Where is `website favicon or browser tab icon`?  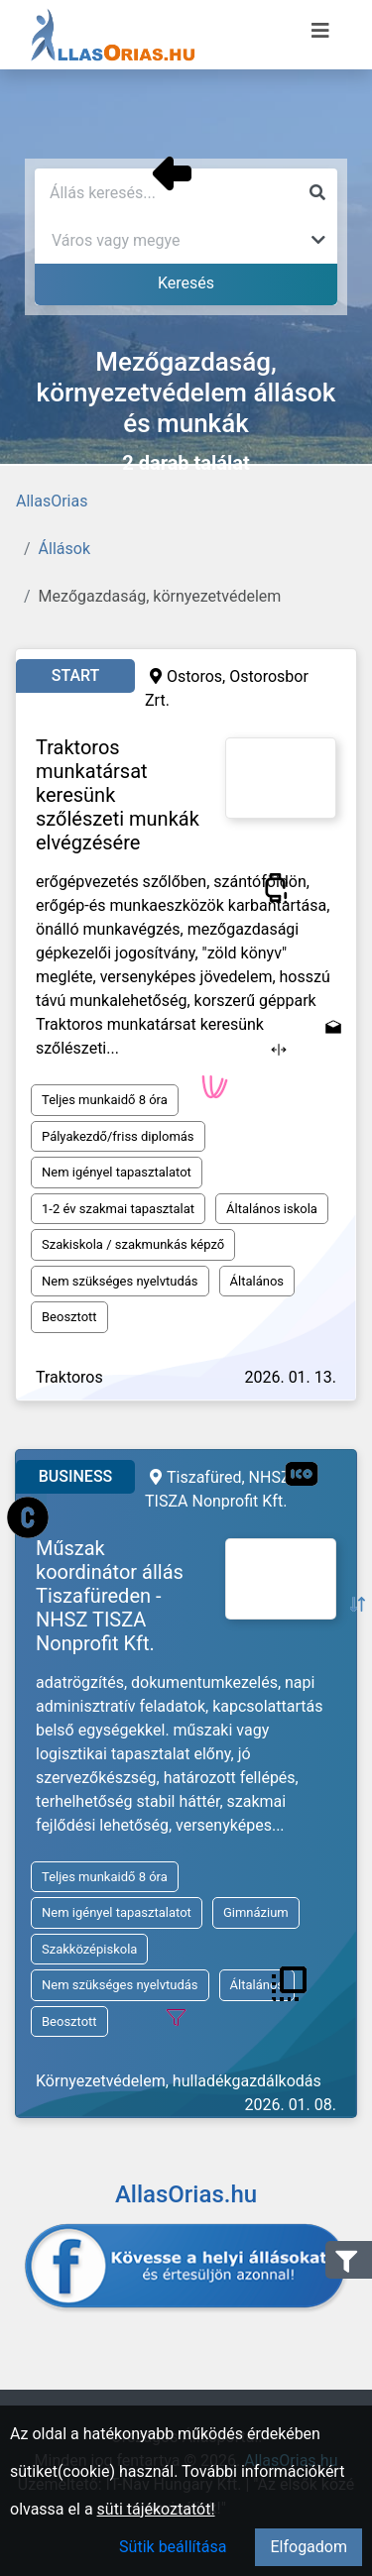 website favicon or browser tab icon is located at coordinates (302, 1474).